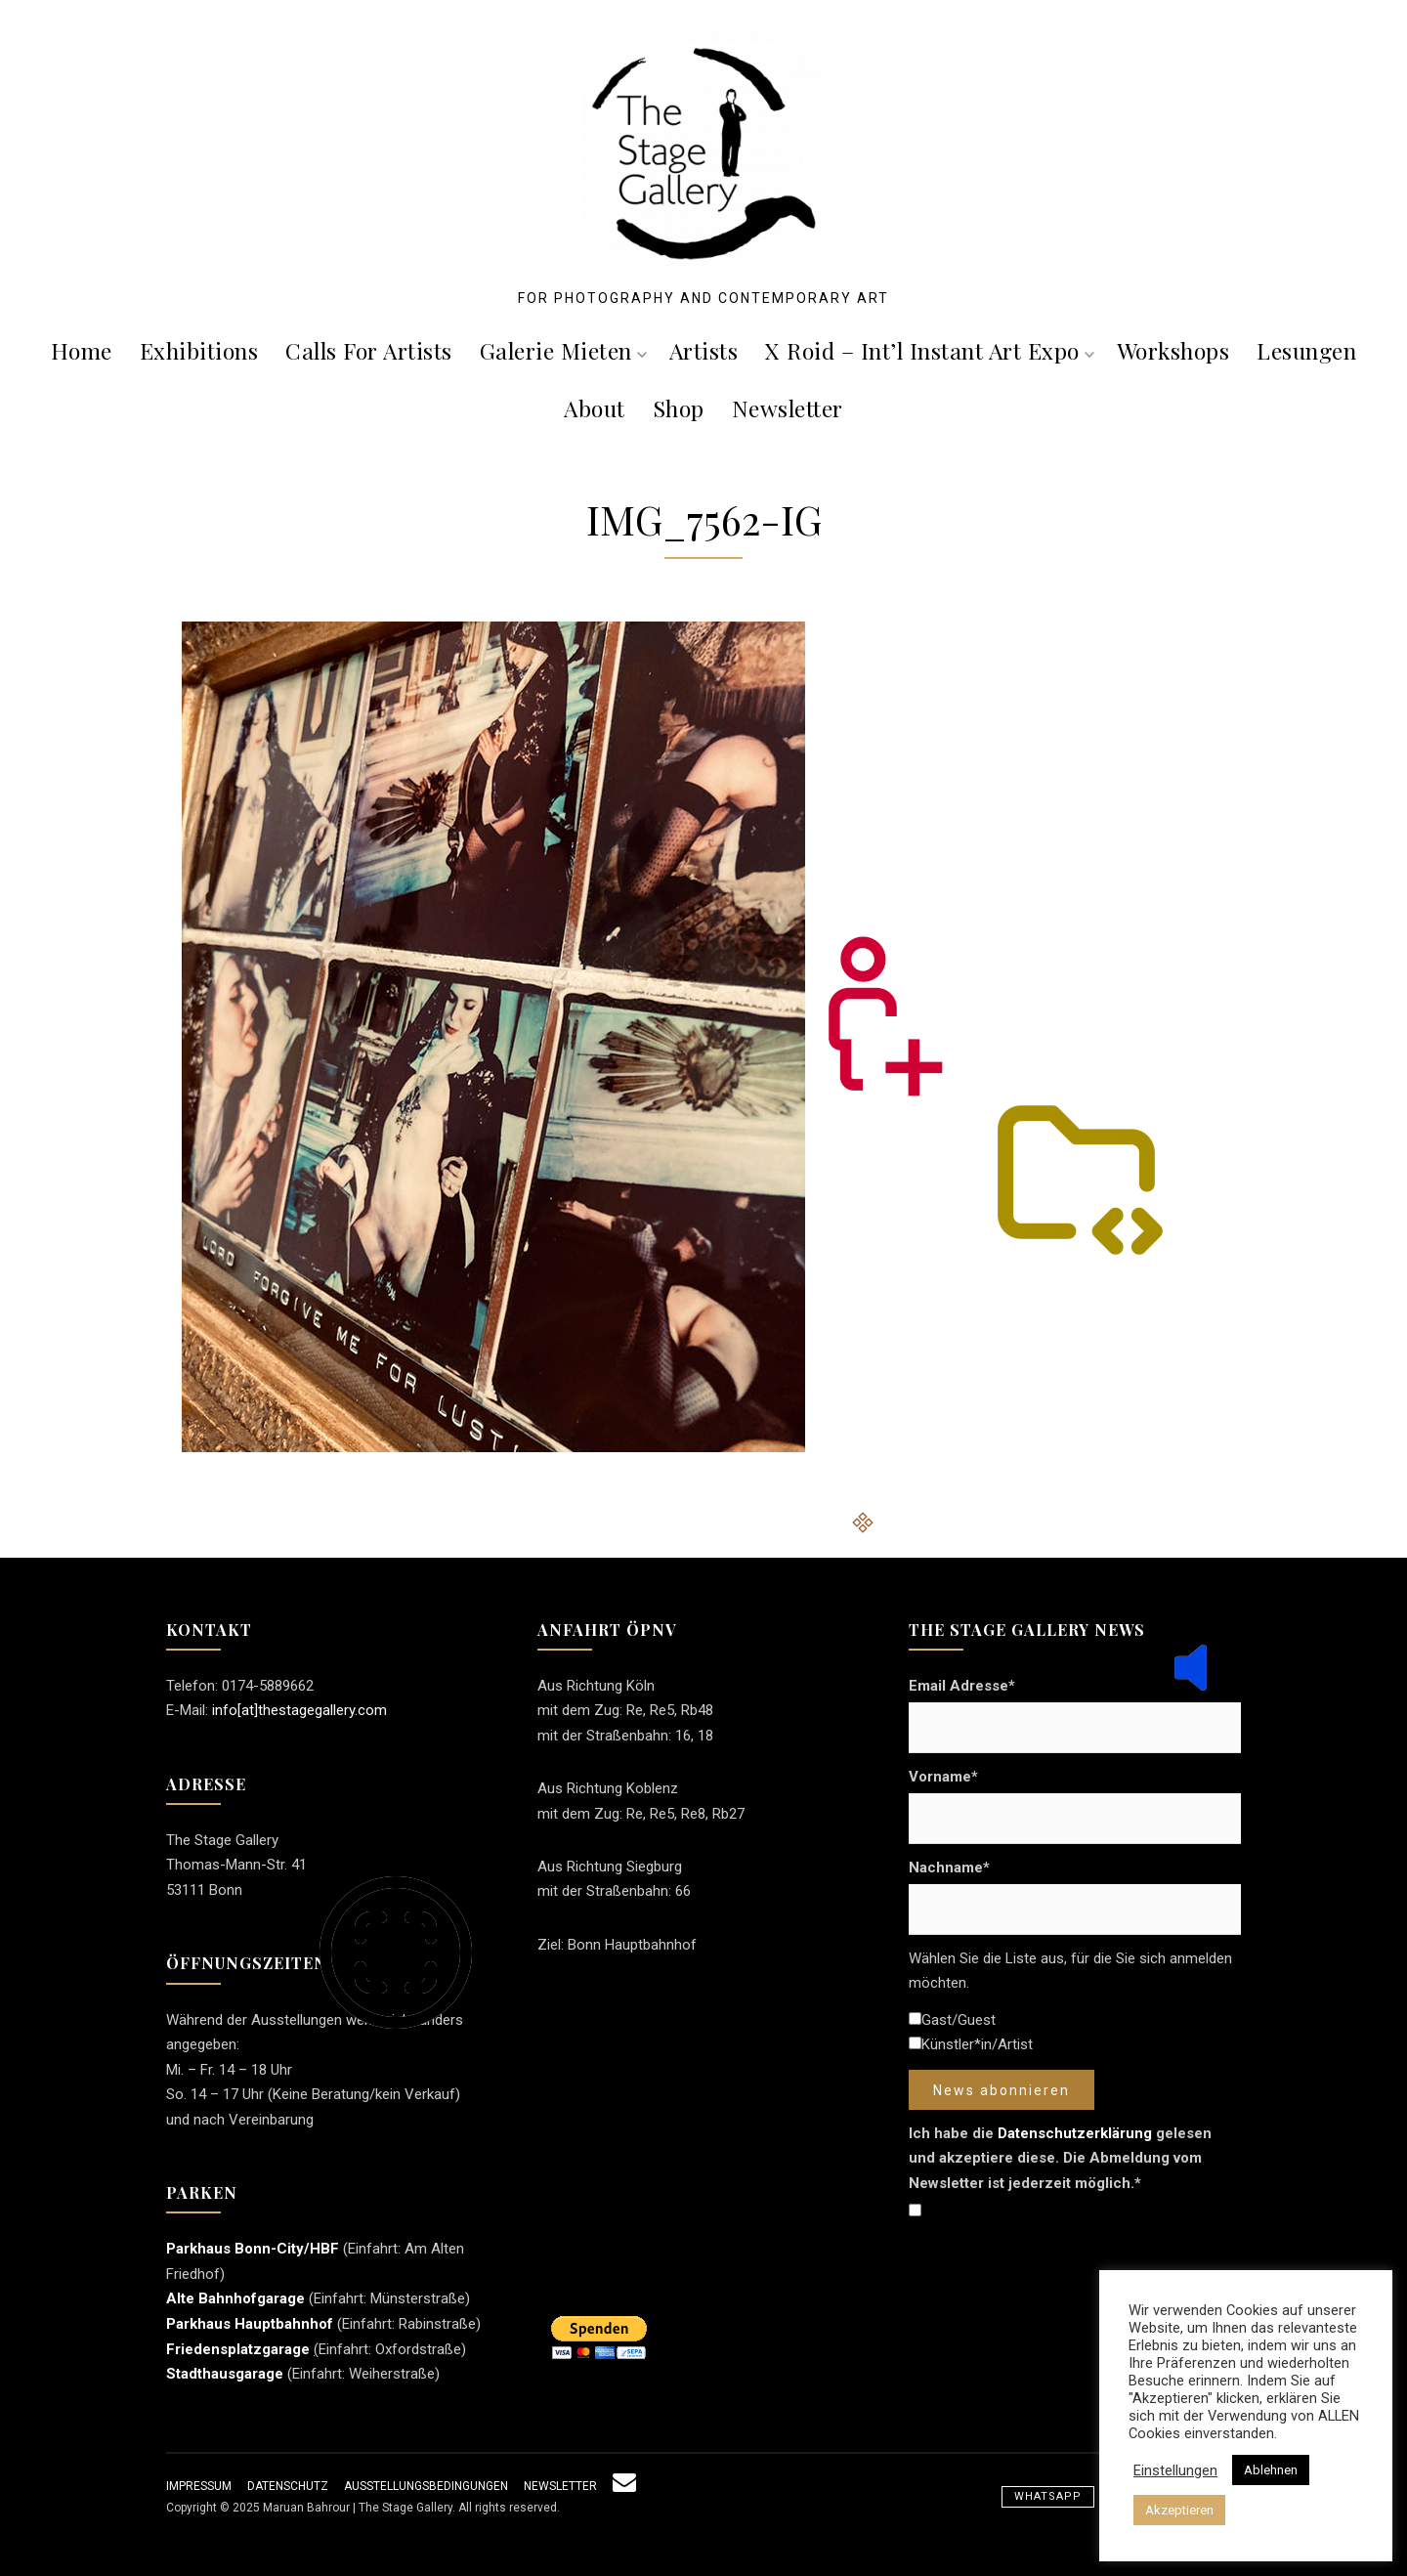 The height and width of the screenshot is (2576, 1407). Describe the element at coordinates (1076, 1176) in the screenshot. I see `open code projects folder` at that location.